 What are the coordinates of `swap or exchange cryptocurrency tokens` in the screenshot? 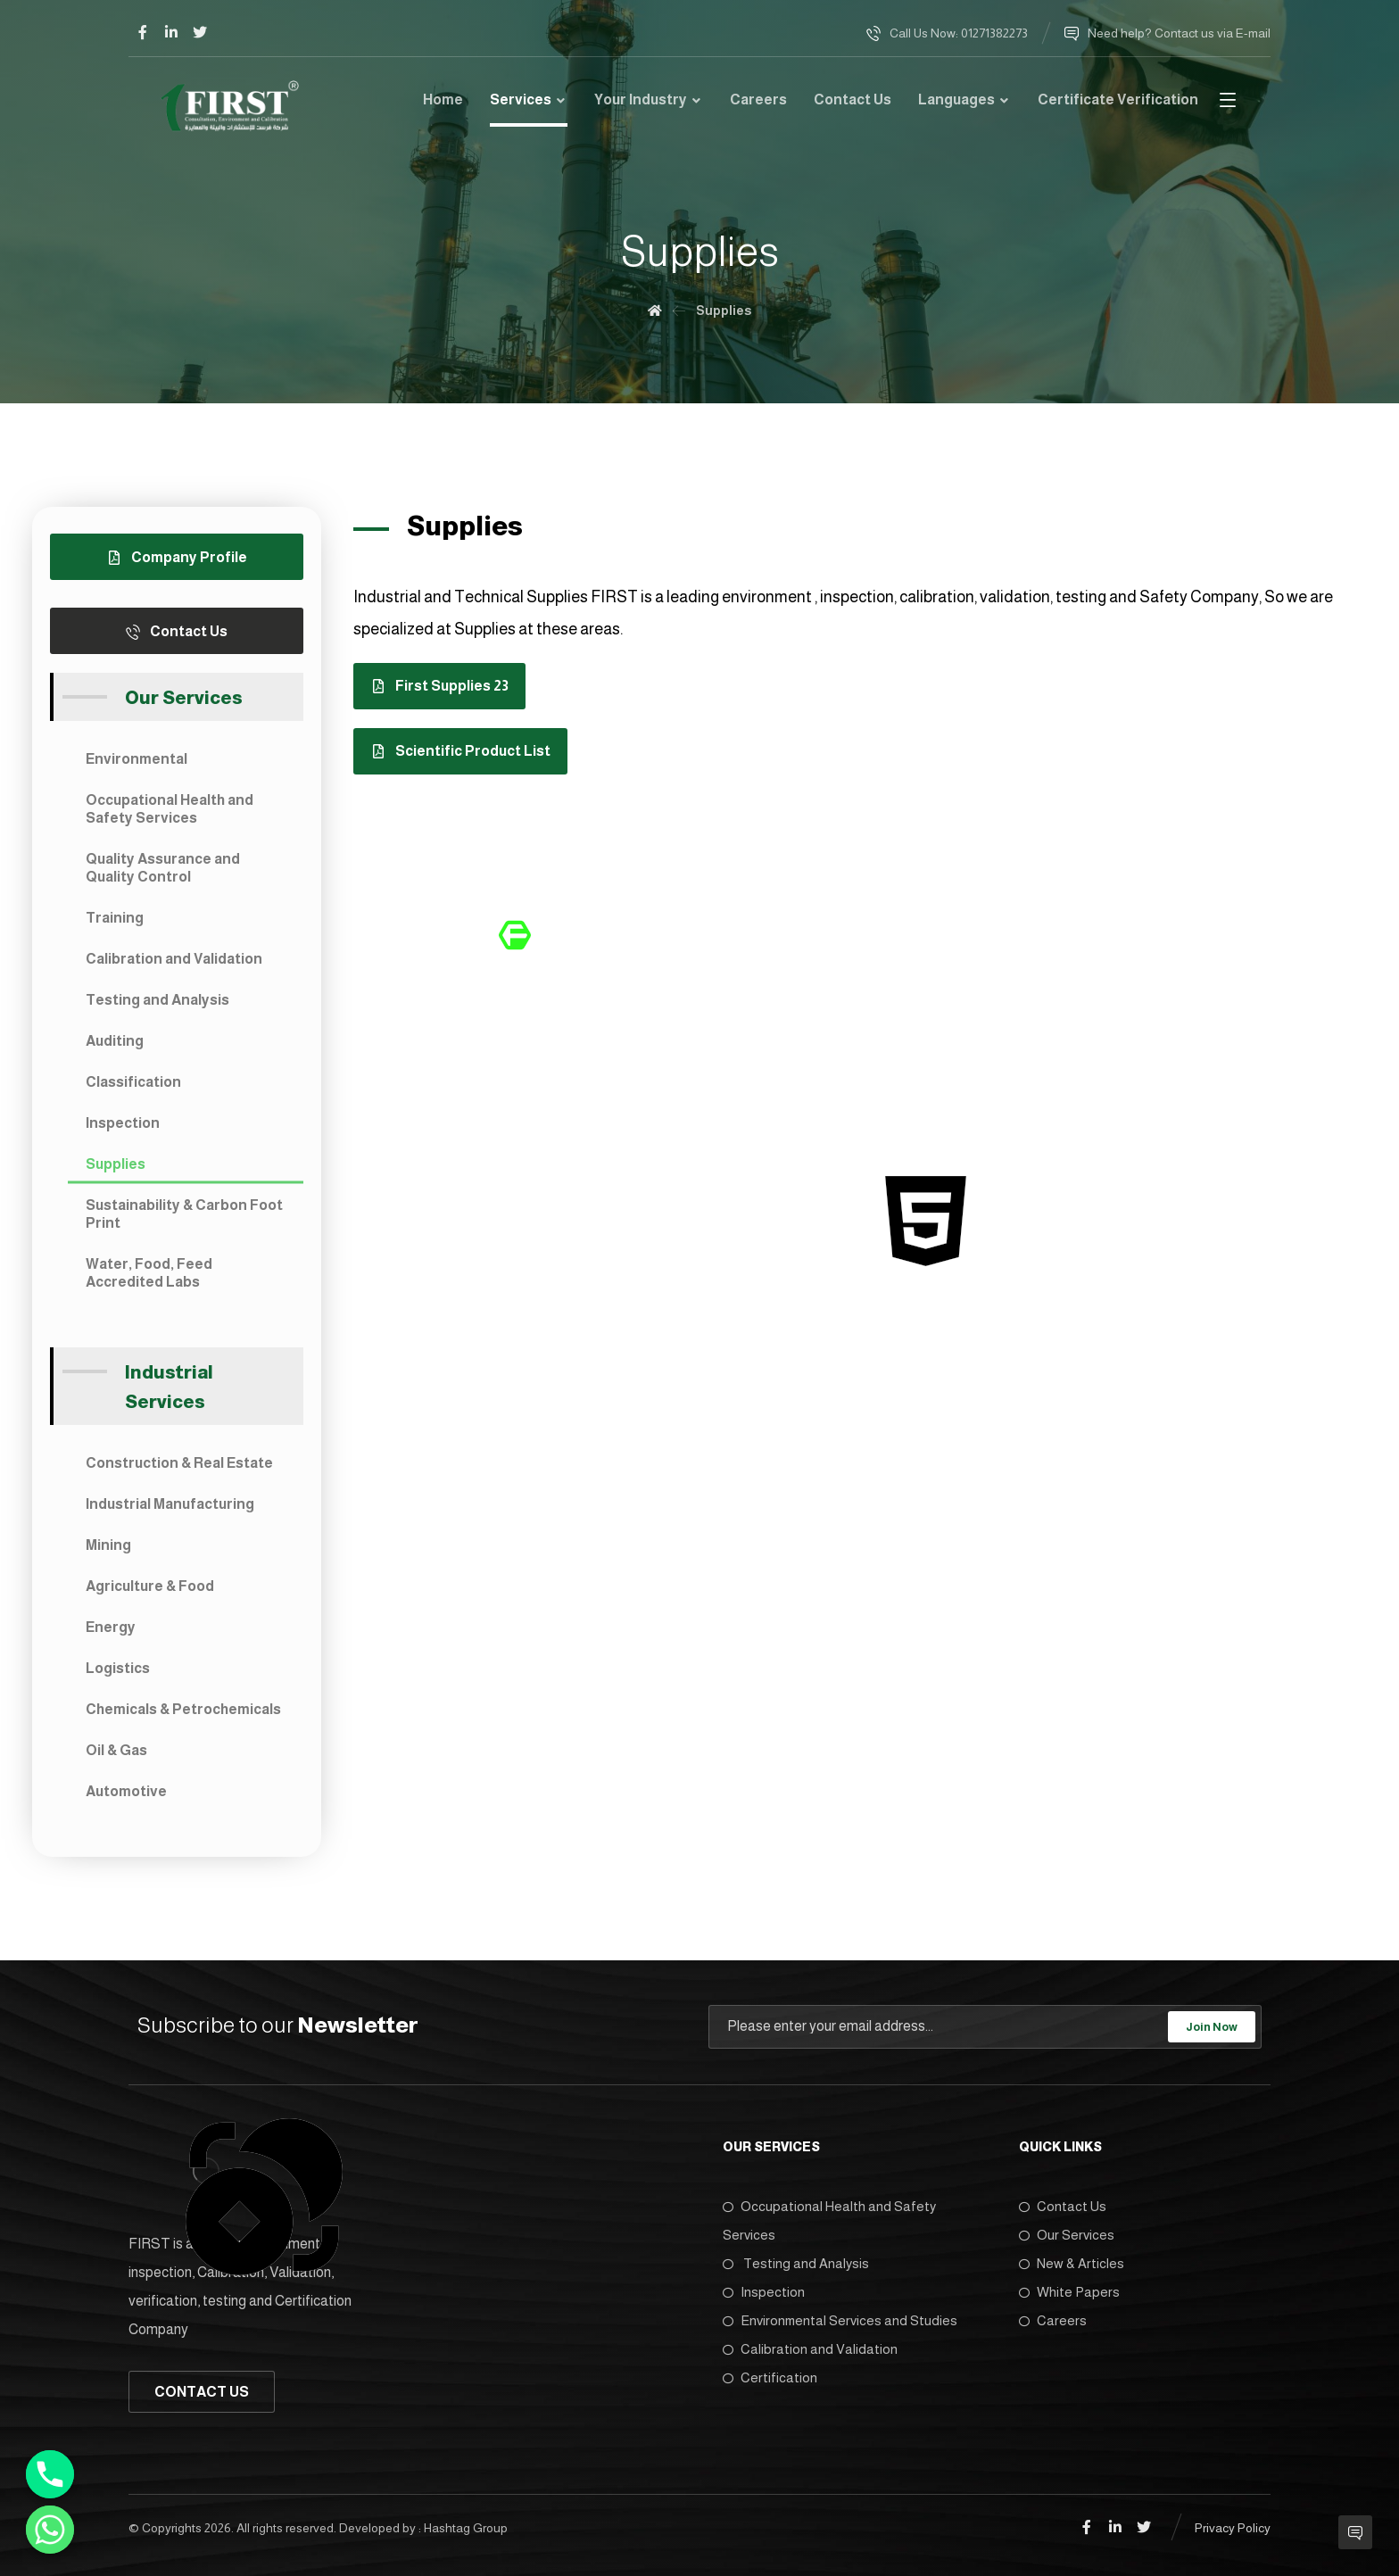 It's located at (264, 2197).